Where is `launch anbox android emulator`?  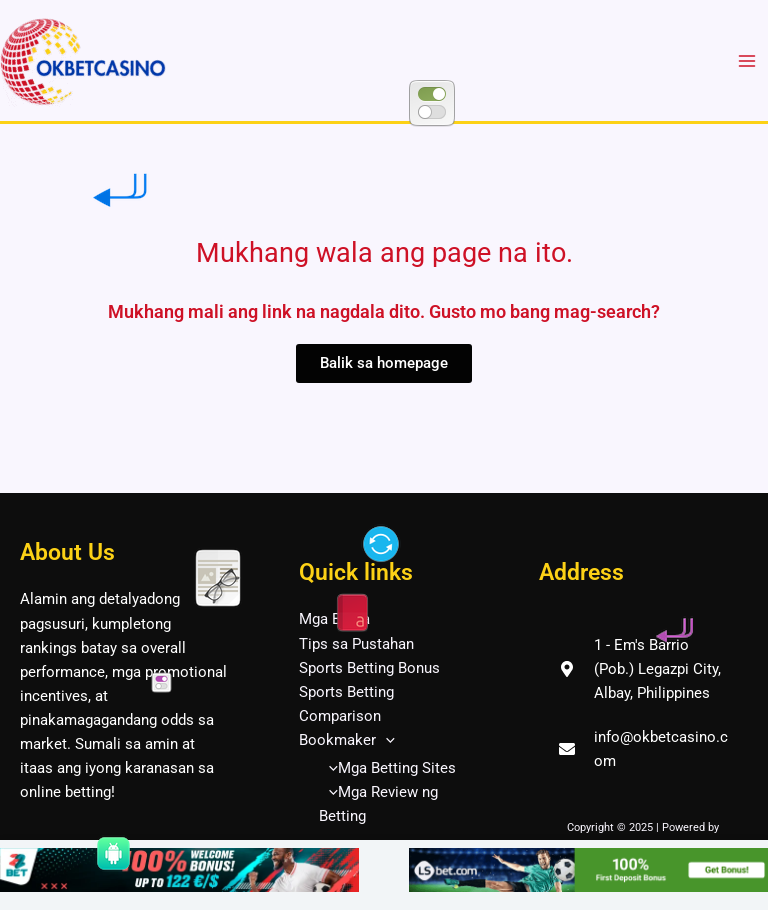 launch anbox android emulator is located at coordinates (113, 853).